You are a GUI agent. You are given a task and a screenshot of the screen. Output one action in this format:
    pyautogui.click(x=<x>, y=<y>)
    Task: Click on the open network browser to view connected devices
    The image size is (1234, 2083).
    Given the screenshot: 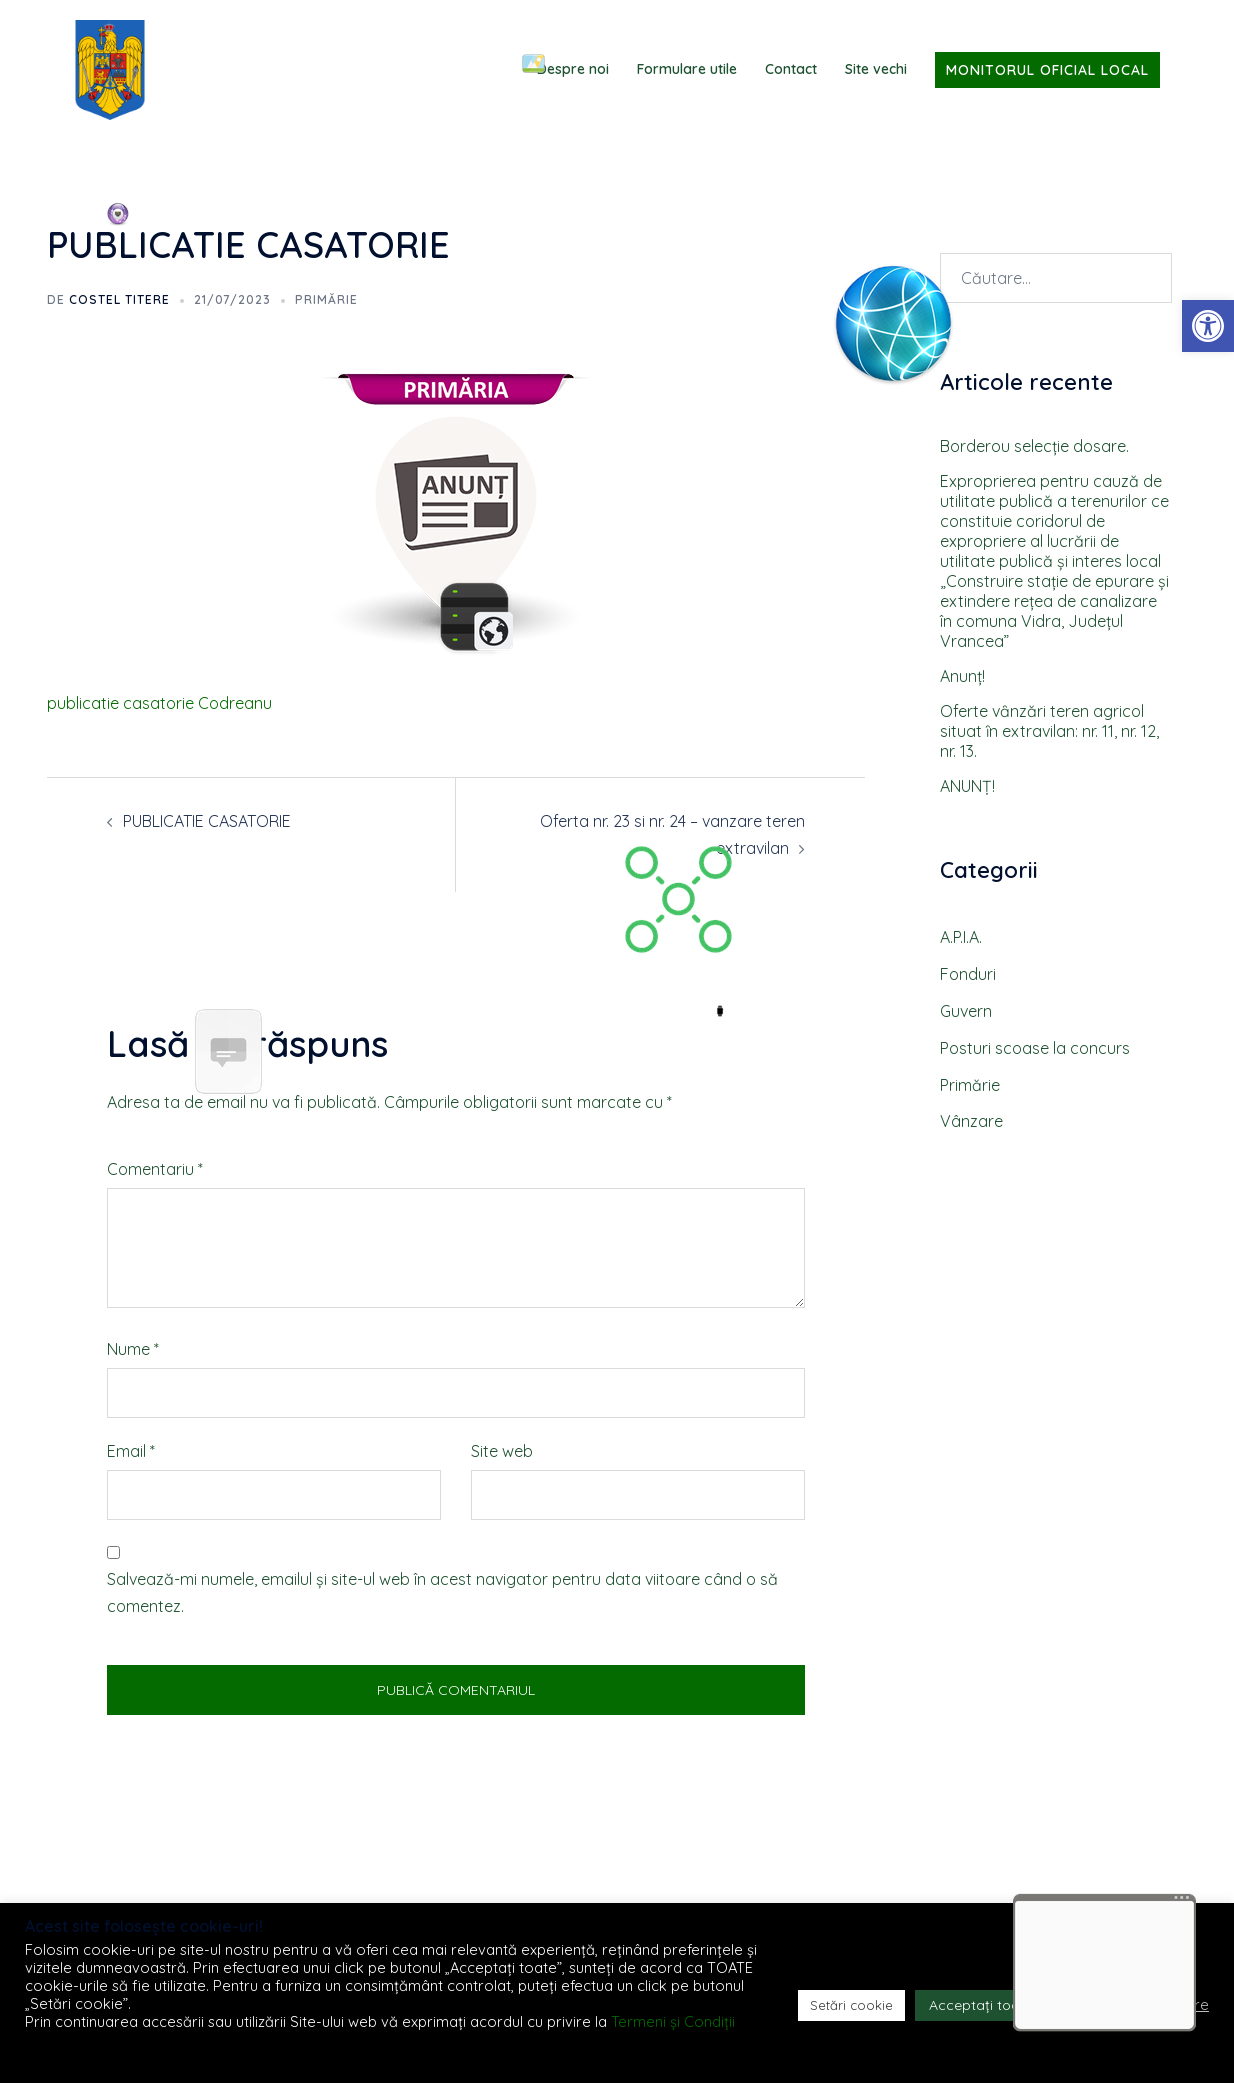 What is the action you would take?
    pyautogui.click(x=893, y=323)
    